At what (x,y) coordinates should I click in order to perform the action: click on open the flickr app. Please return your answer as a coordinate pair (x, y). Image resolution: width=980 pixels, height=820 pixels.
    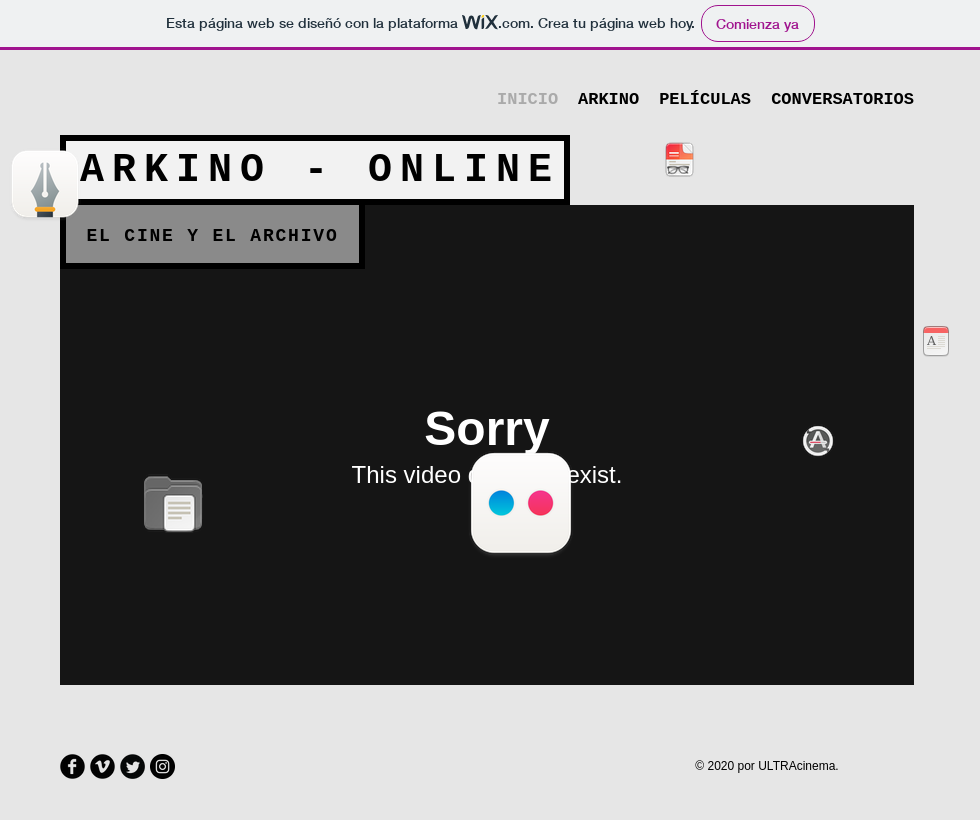
    Looking at the image, I should click on (521, 503).